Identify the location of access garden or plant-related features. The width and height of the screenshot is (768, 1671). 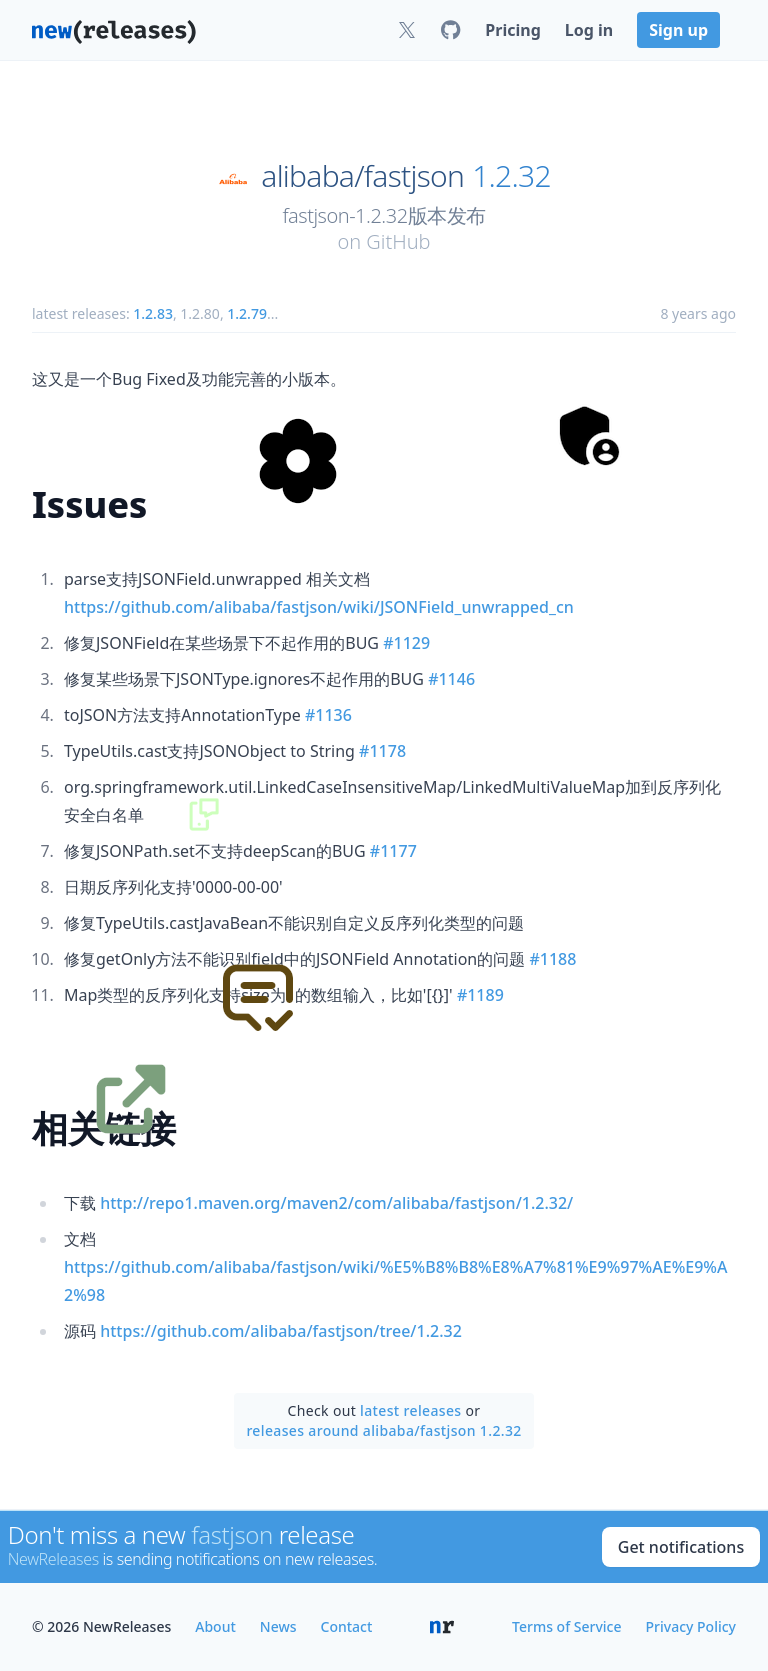
(298, 461).